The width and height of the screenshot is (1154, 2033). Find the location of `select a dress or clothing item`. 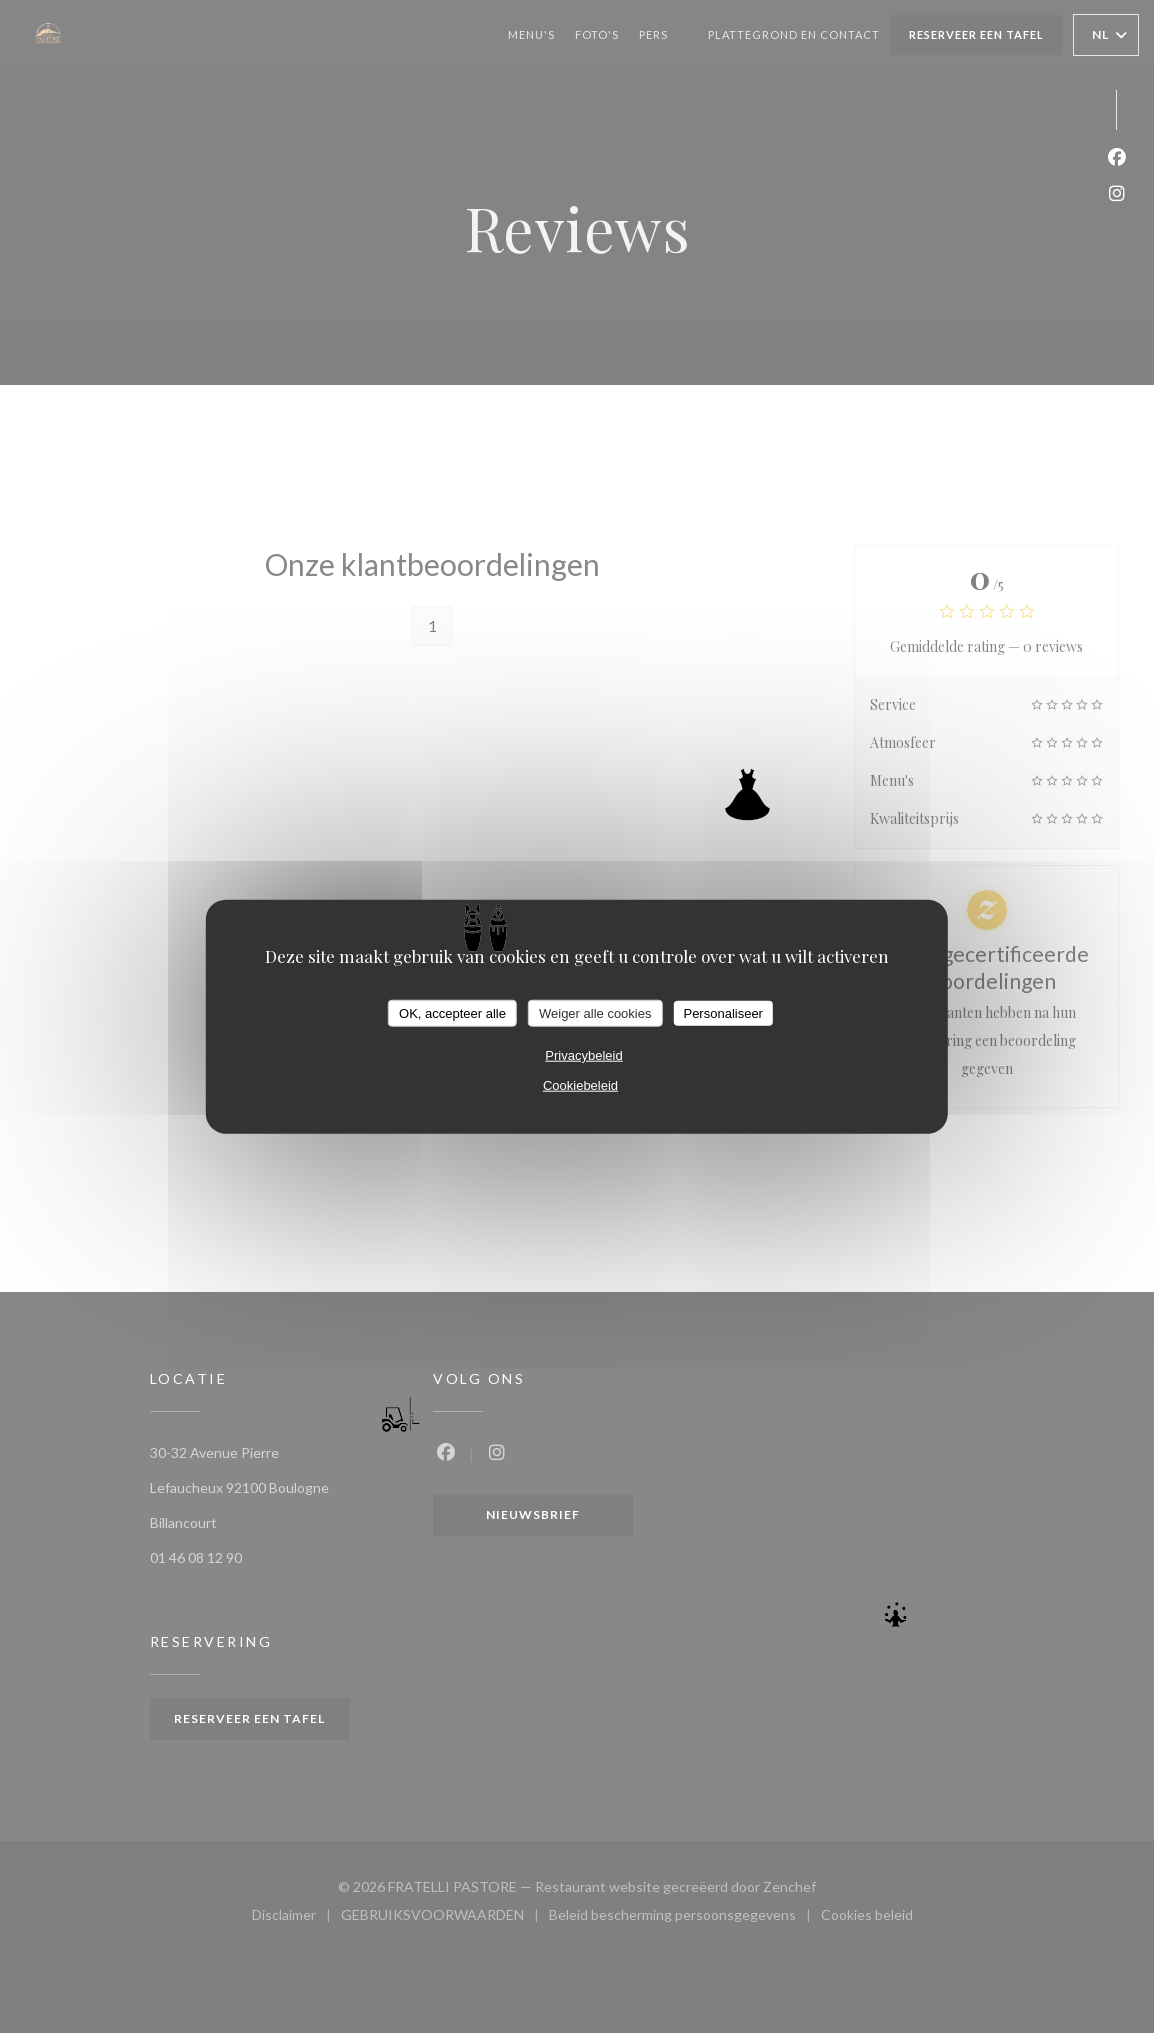

select a dress or clothing item is located at coordinates (747, 794).